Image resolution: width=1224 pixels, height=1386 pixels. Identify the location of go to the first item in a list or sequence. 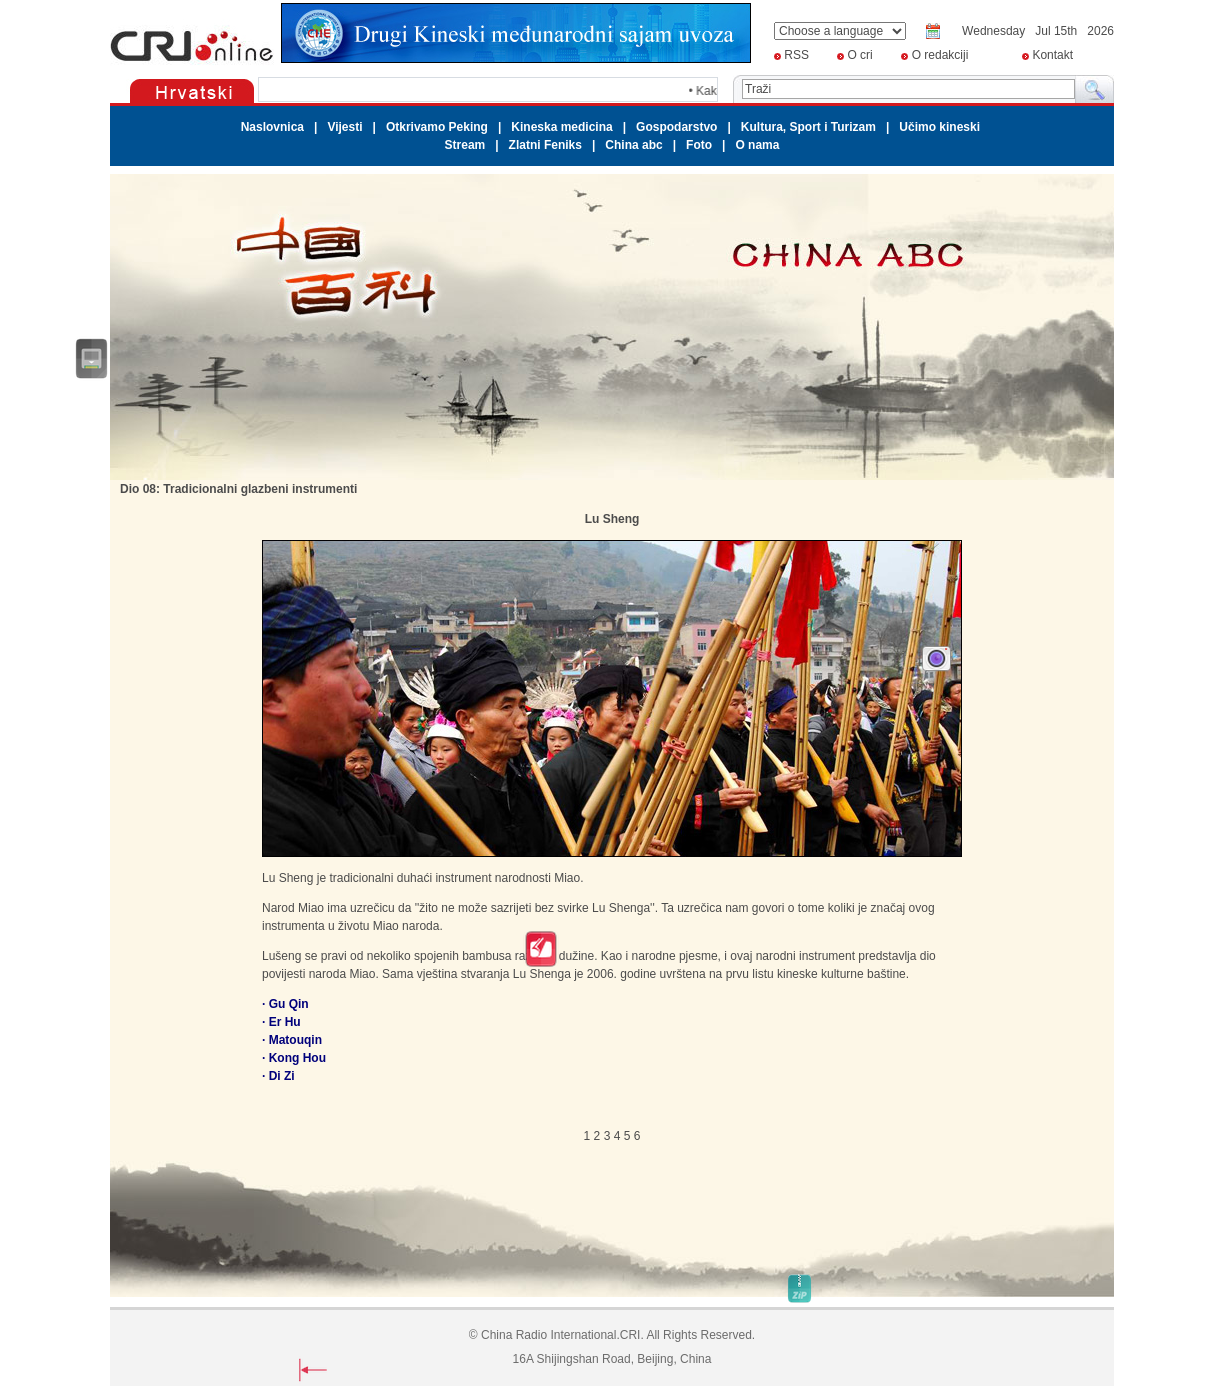
(313, 1370).